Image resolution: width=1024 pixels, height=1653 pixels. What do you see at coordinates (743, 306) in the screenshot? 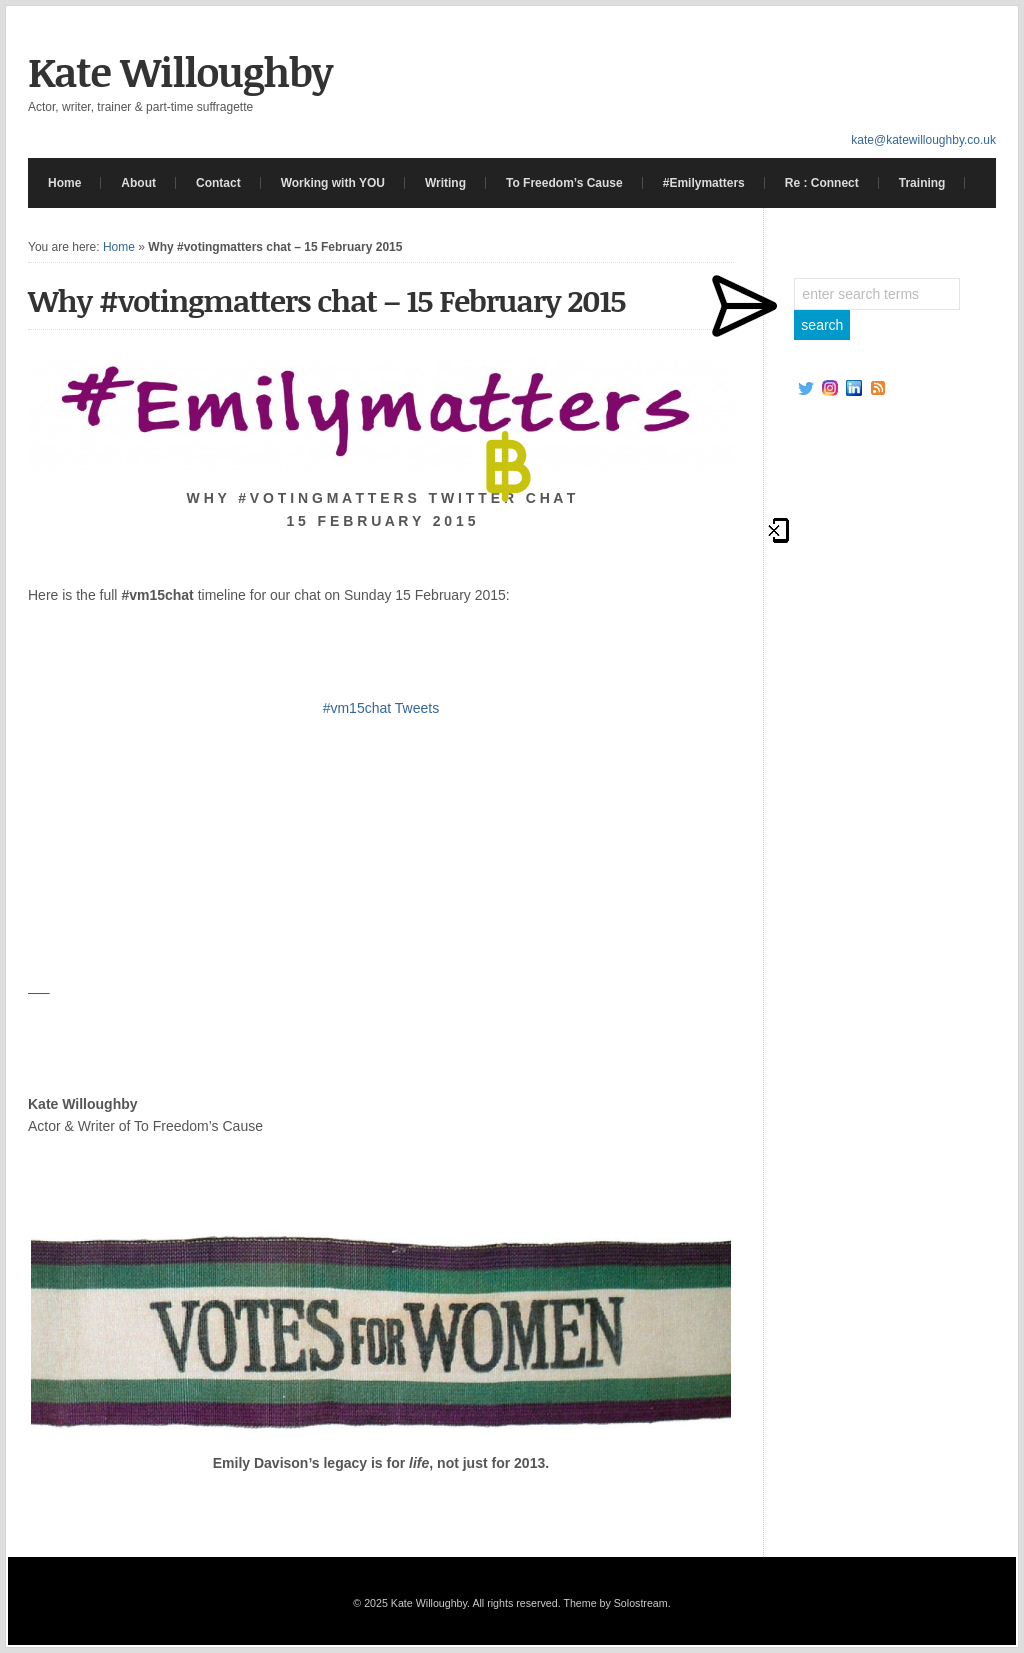
I see `send a message` at bounding box center [743, 306].